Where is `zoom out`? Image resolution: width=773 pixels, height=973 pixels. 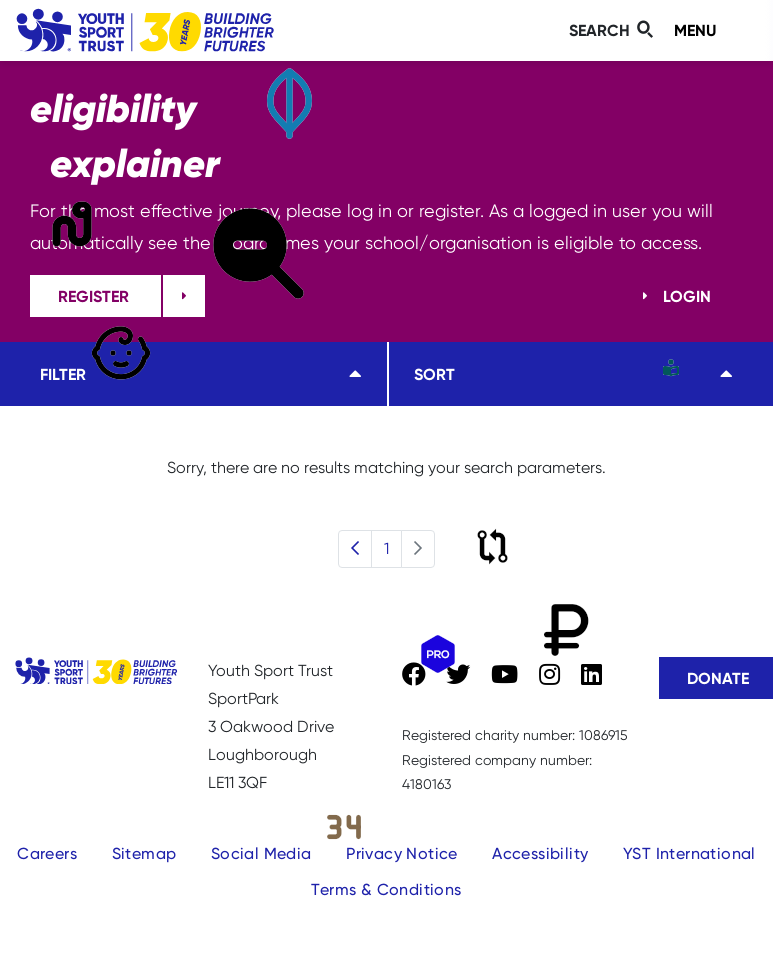 zoom out is located at coordinates (258, 253).